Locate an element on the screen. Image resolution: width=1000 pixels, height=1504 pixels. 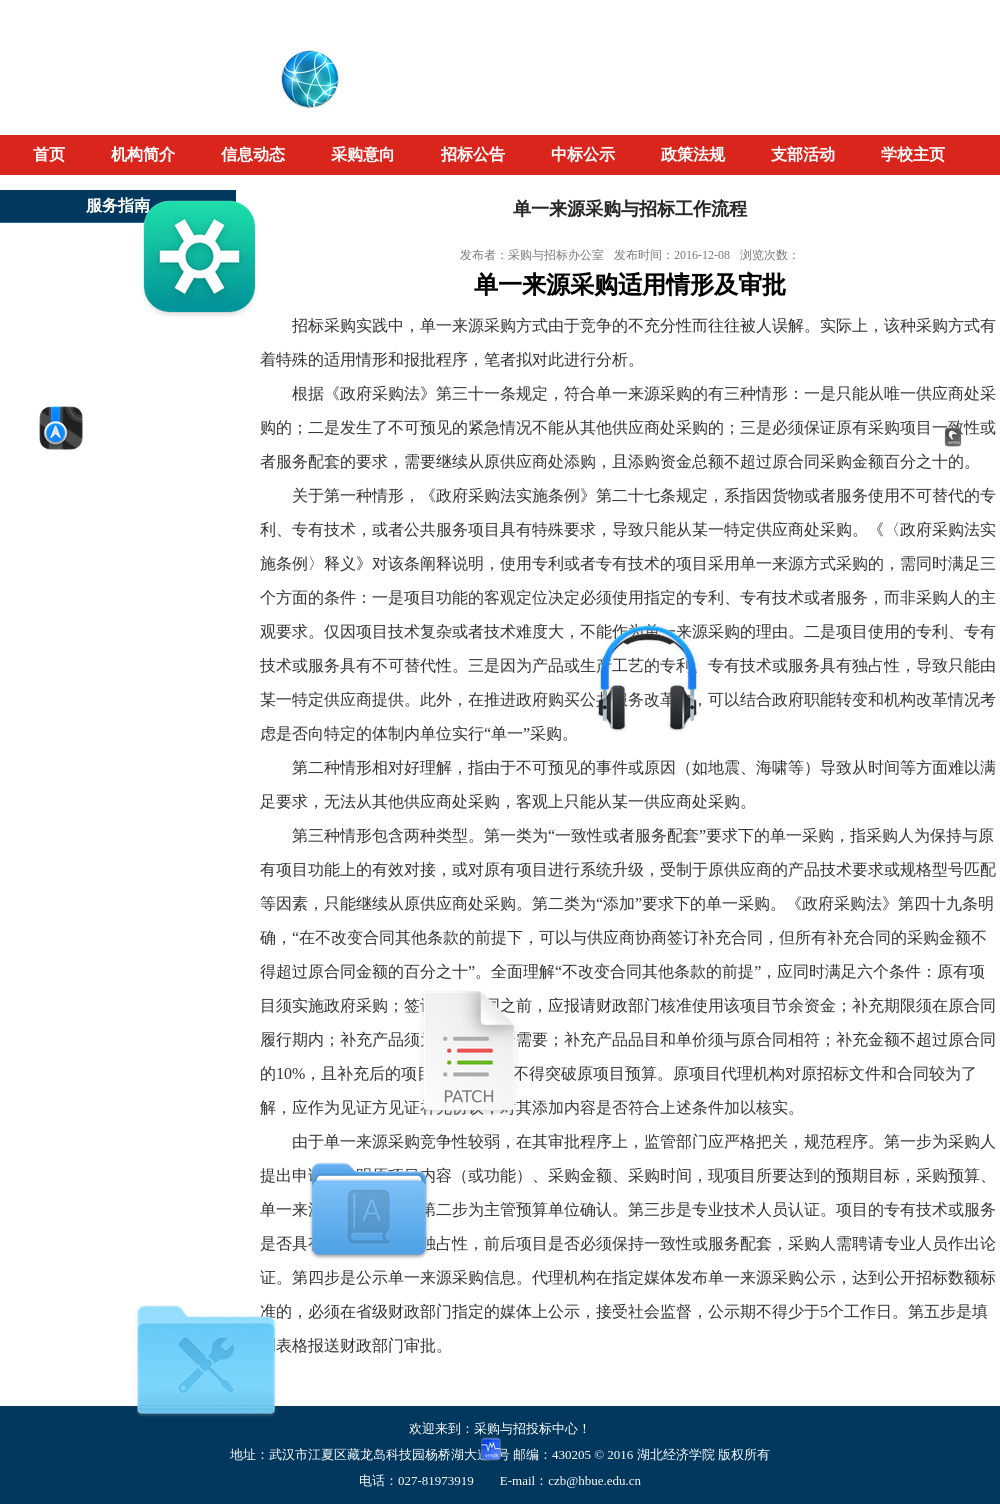
access audio or headphone settings is located at coordinates (647, 683).